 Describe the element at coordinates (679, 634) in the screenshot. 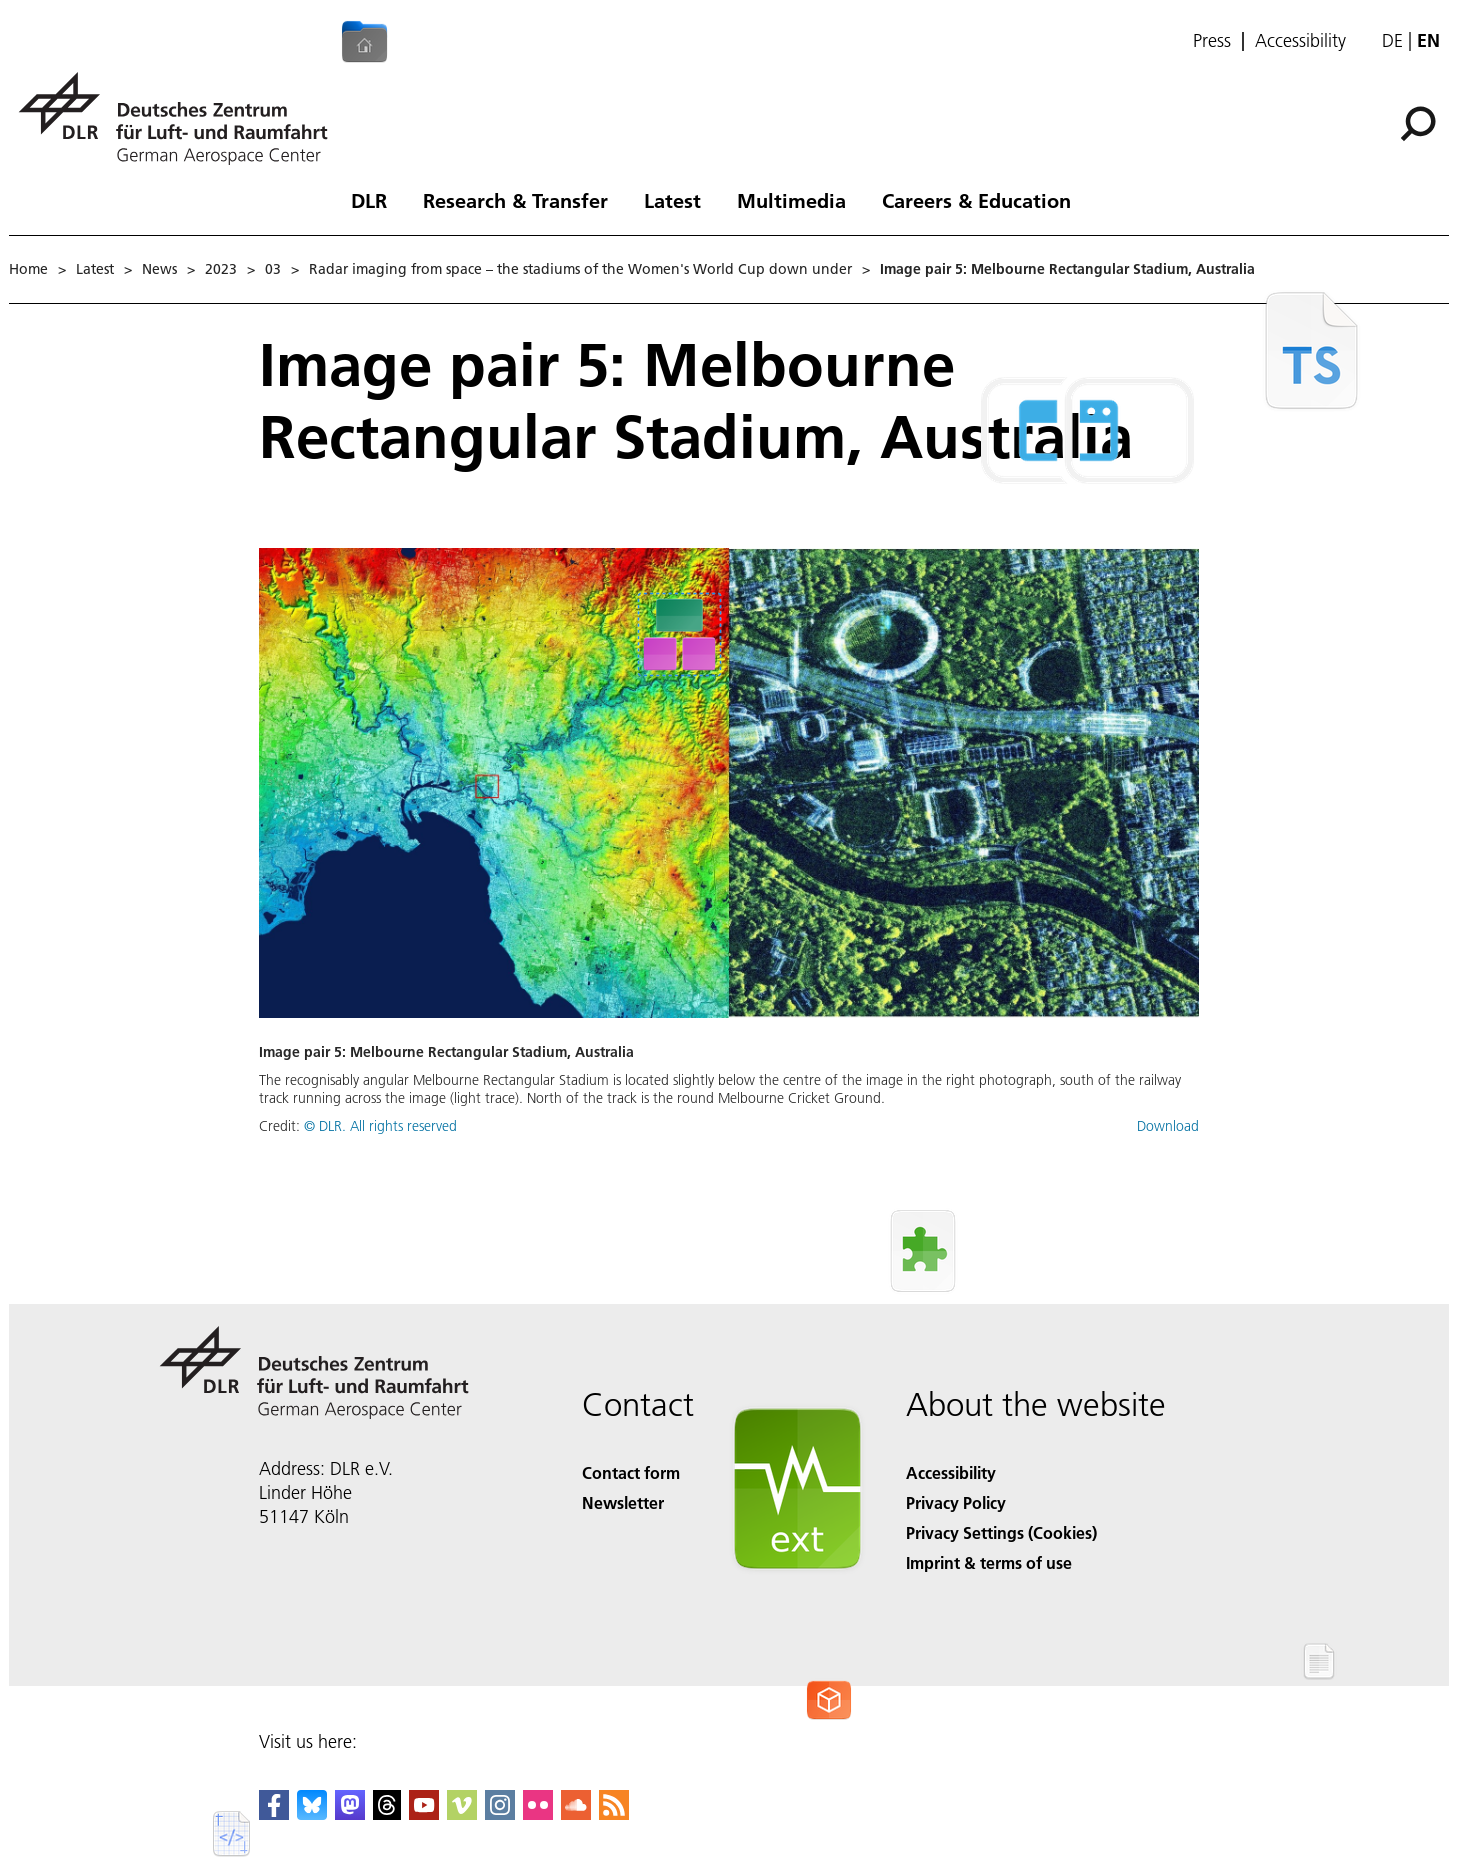

I see `select all items in the current view` at that location.